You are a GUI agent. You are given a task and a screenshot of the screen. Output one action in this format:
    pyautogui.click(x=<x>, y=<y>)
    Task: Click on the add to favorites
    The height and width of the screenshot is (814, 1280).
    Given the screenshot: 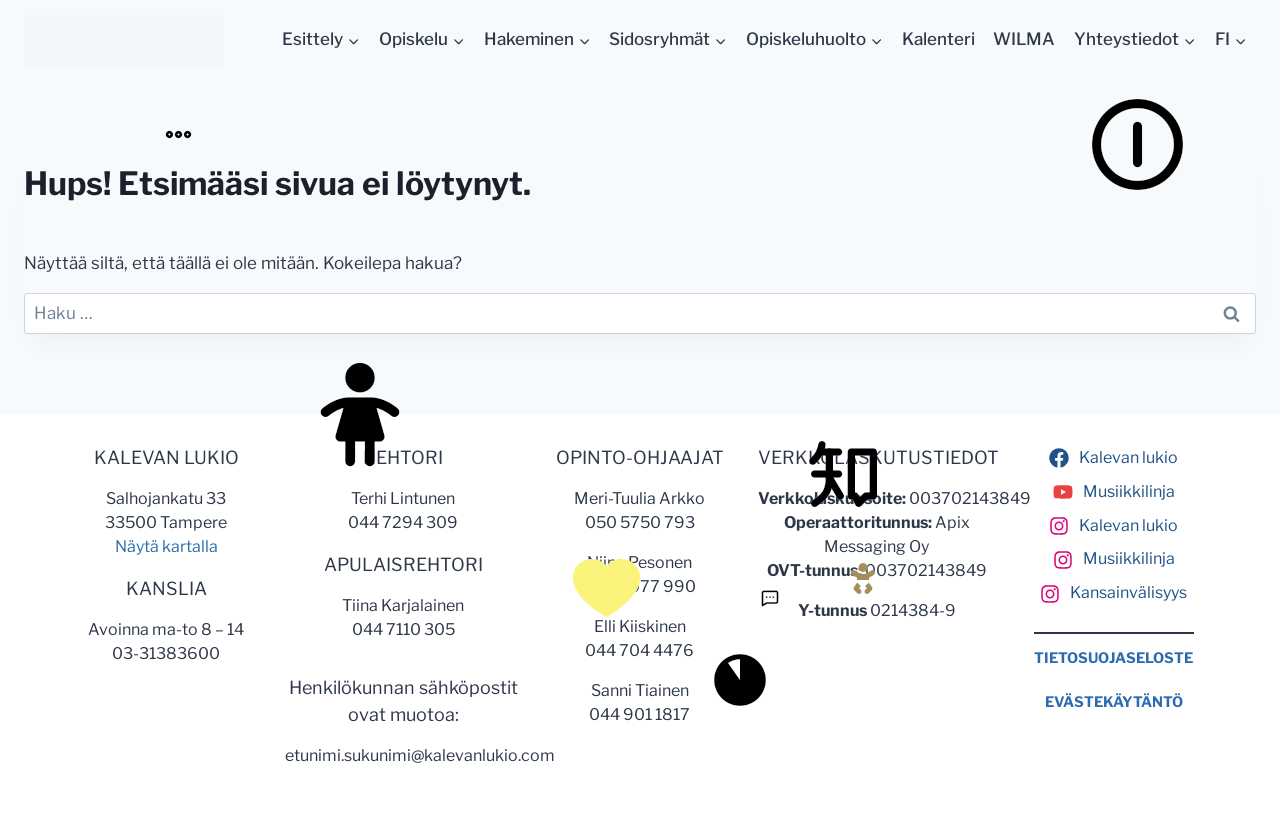 What is the action you would take?
    pyautogui.click(x=606, y=585)
    